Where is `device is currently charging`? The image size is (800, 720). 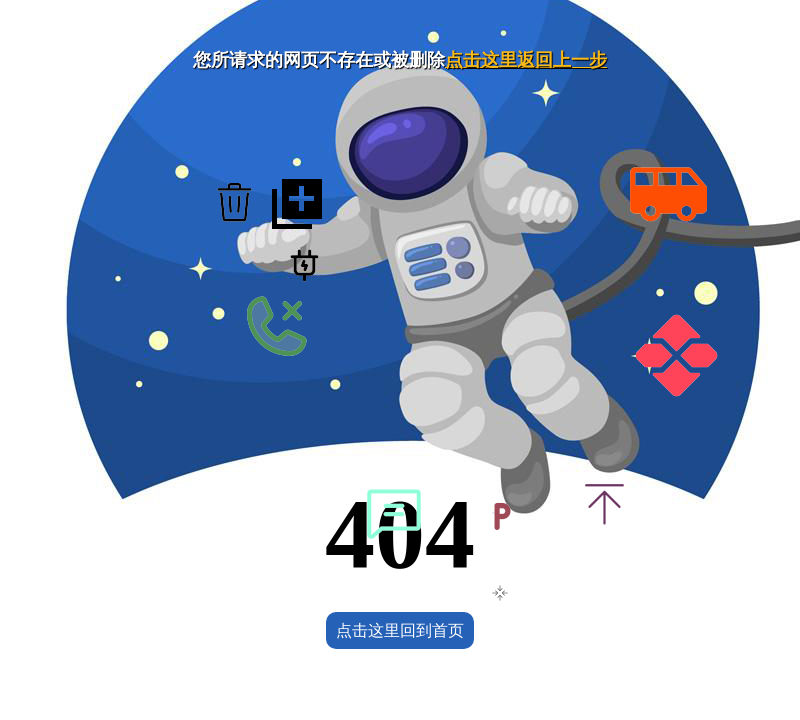
device is currently charging is located at coordinates (304, 265).